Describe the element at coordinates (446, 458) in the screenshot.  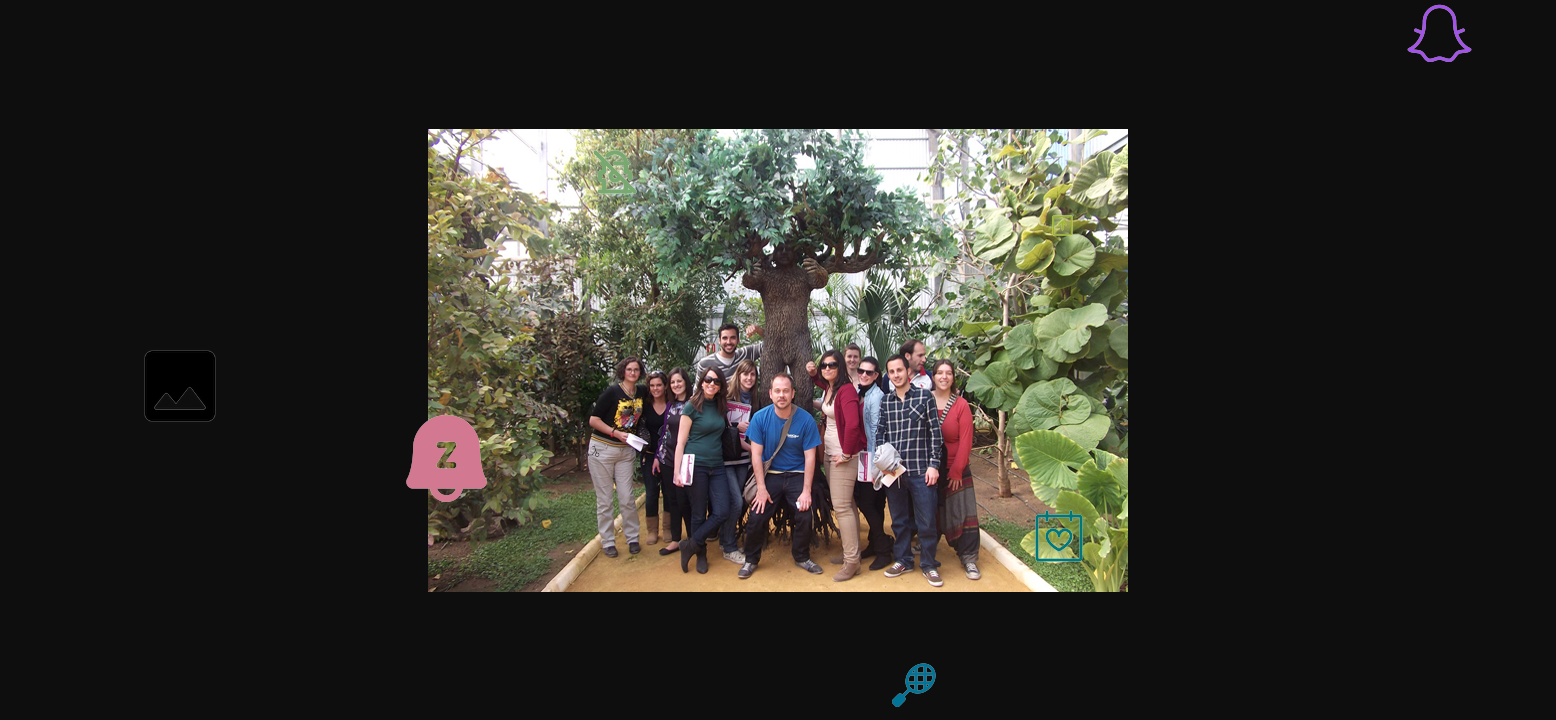
I see `mute notifications or enable do not disturb mode` at that location.